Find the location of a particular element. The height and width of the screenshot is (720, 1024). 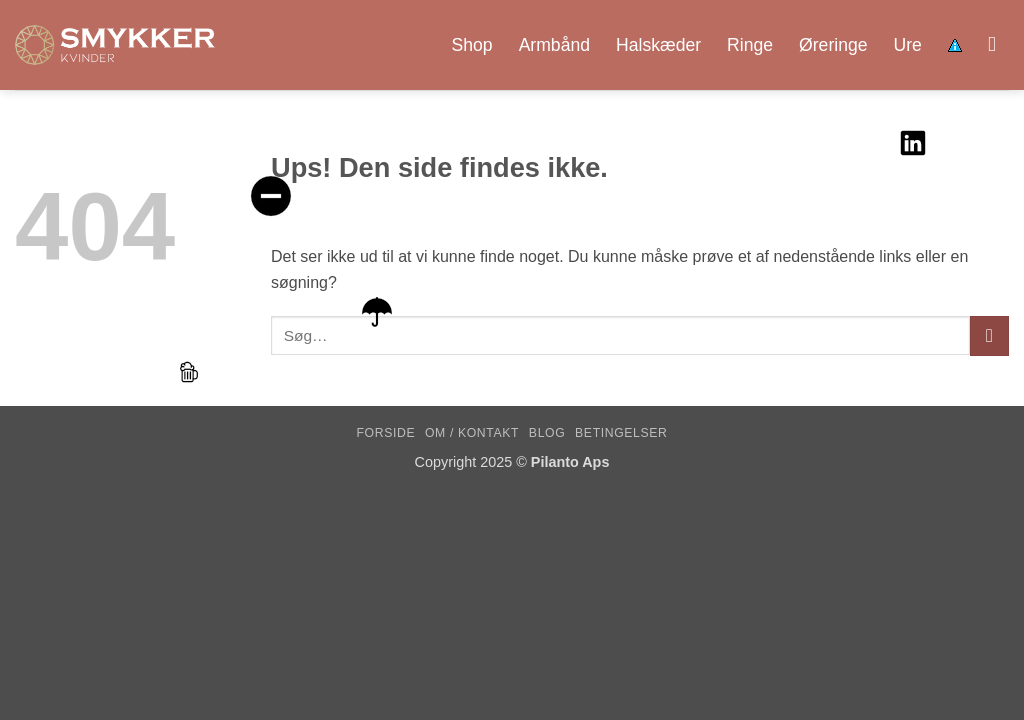

remove an item from a list is located at coordinates (271, 196).